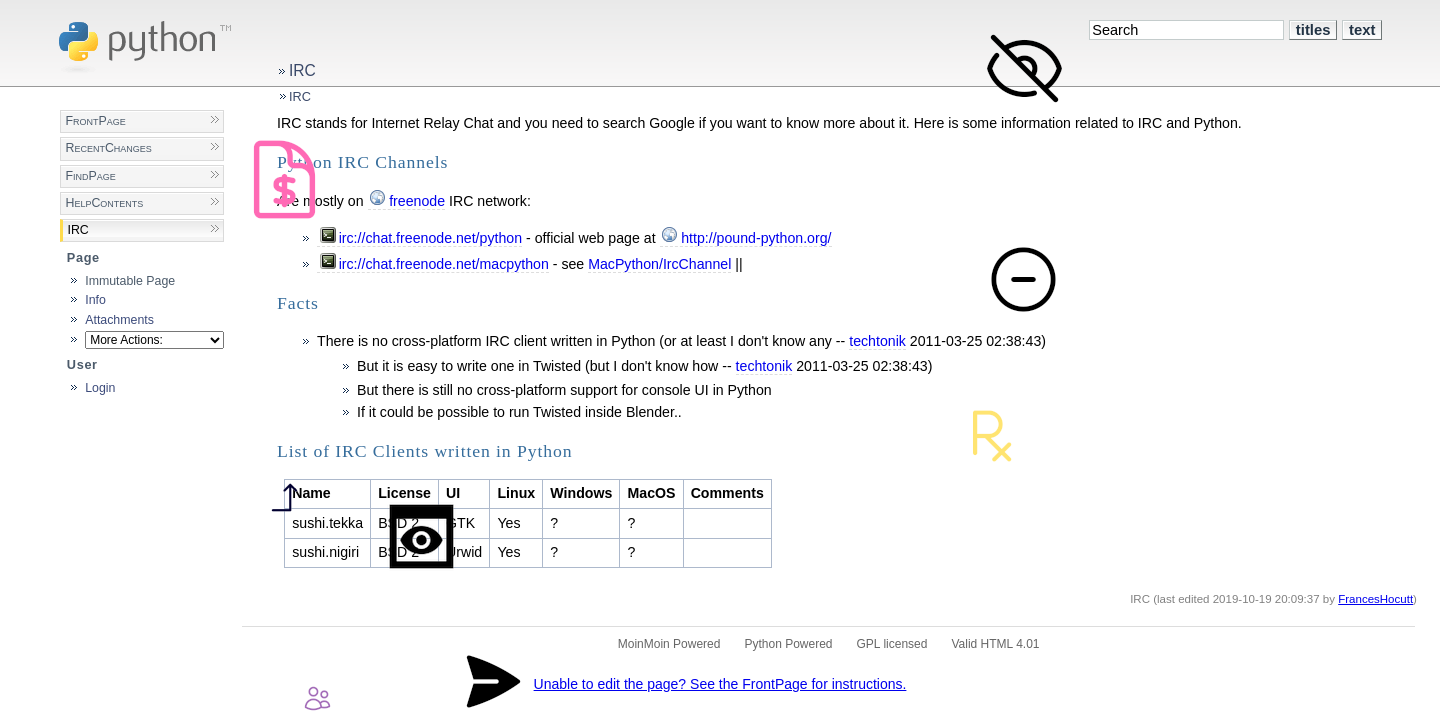 This screenshot has height=720, width=1440. What do you see at coordinates (284, 179) in the screenshot?
I see `view financial document or invoice` at bounding box center [284, 179].